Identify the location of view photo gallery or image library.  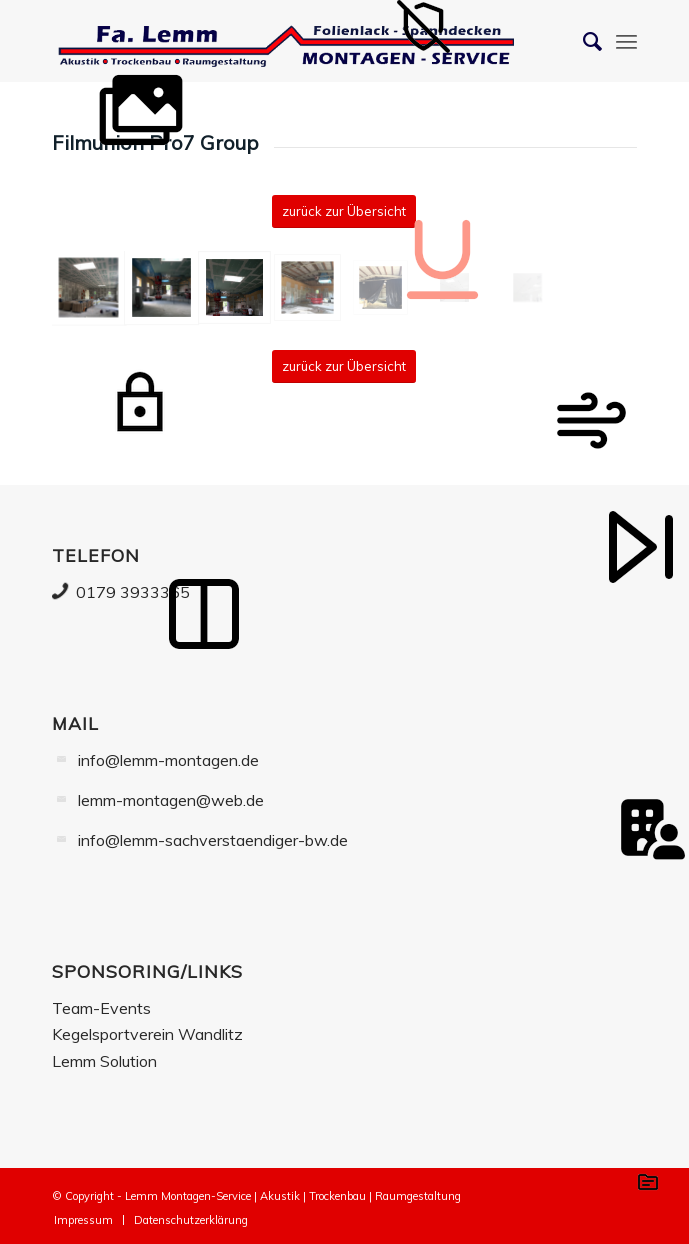
(141, 110).